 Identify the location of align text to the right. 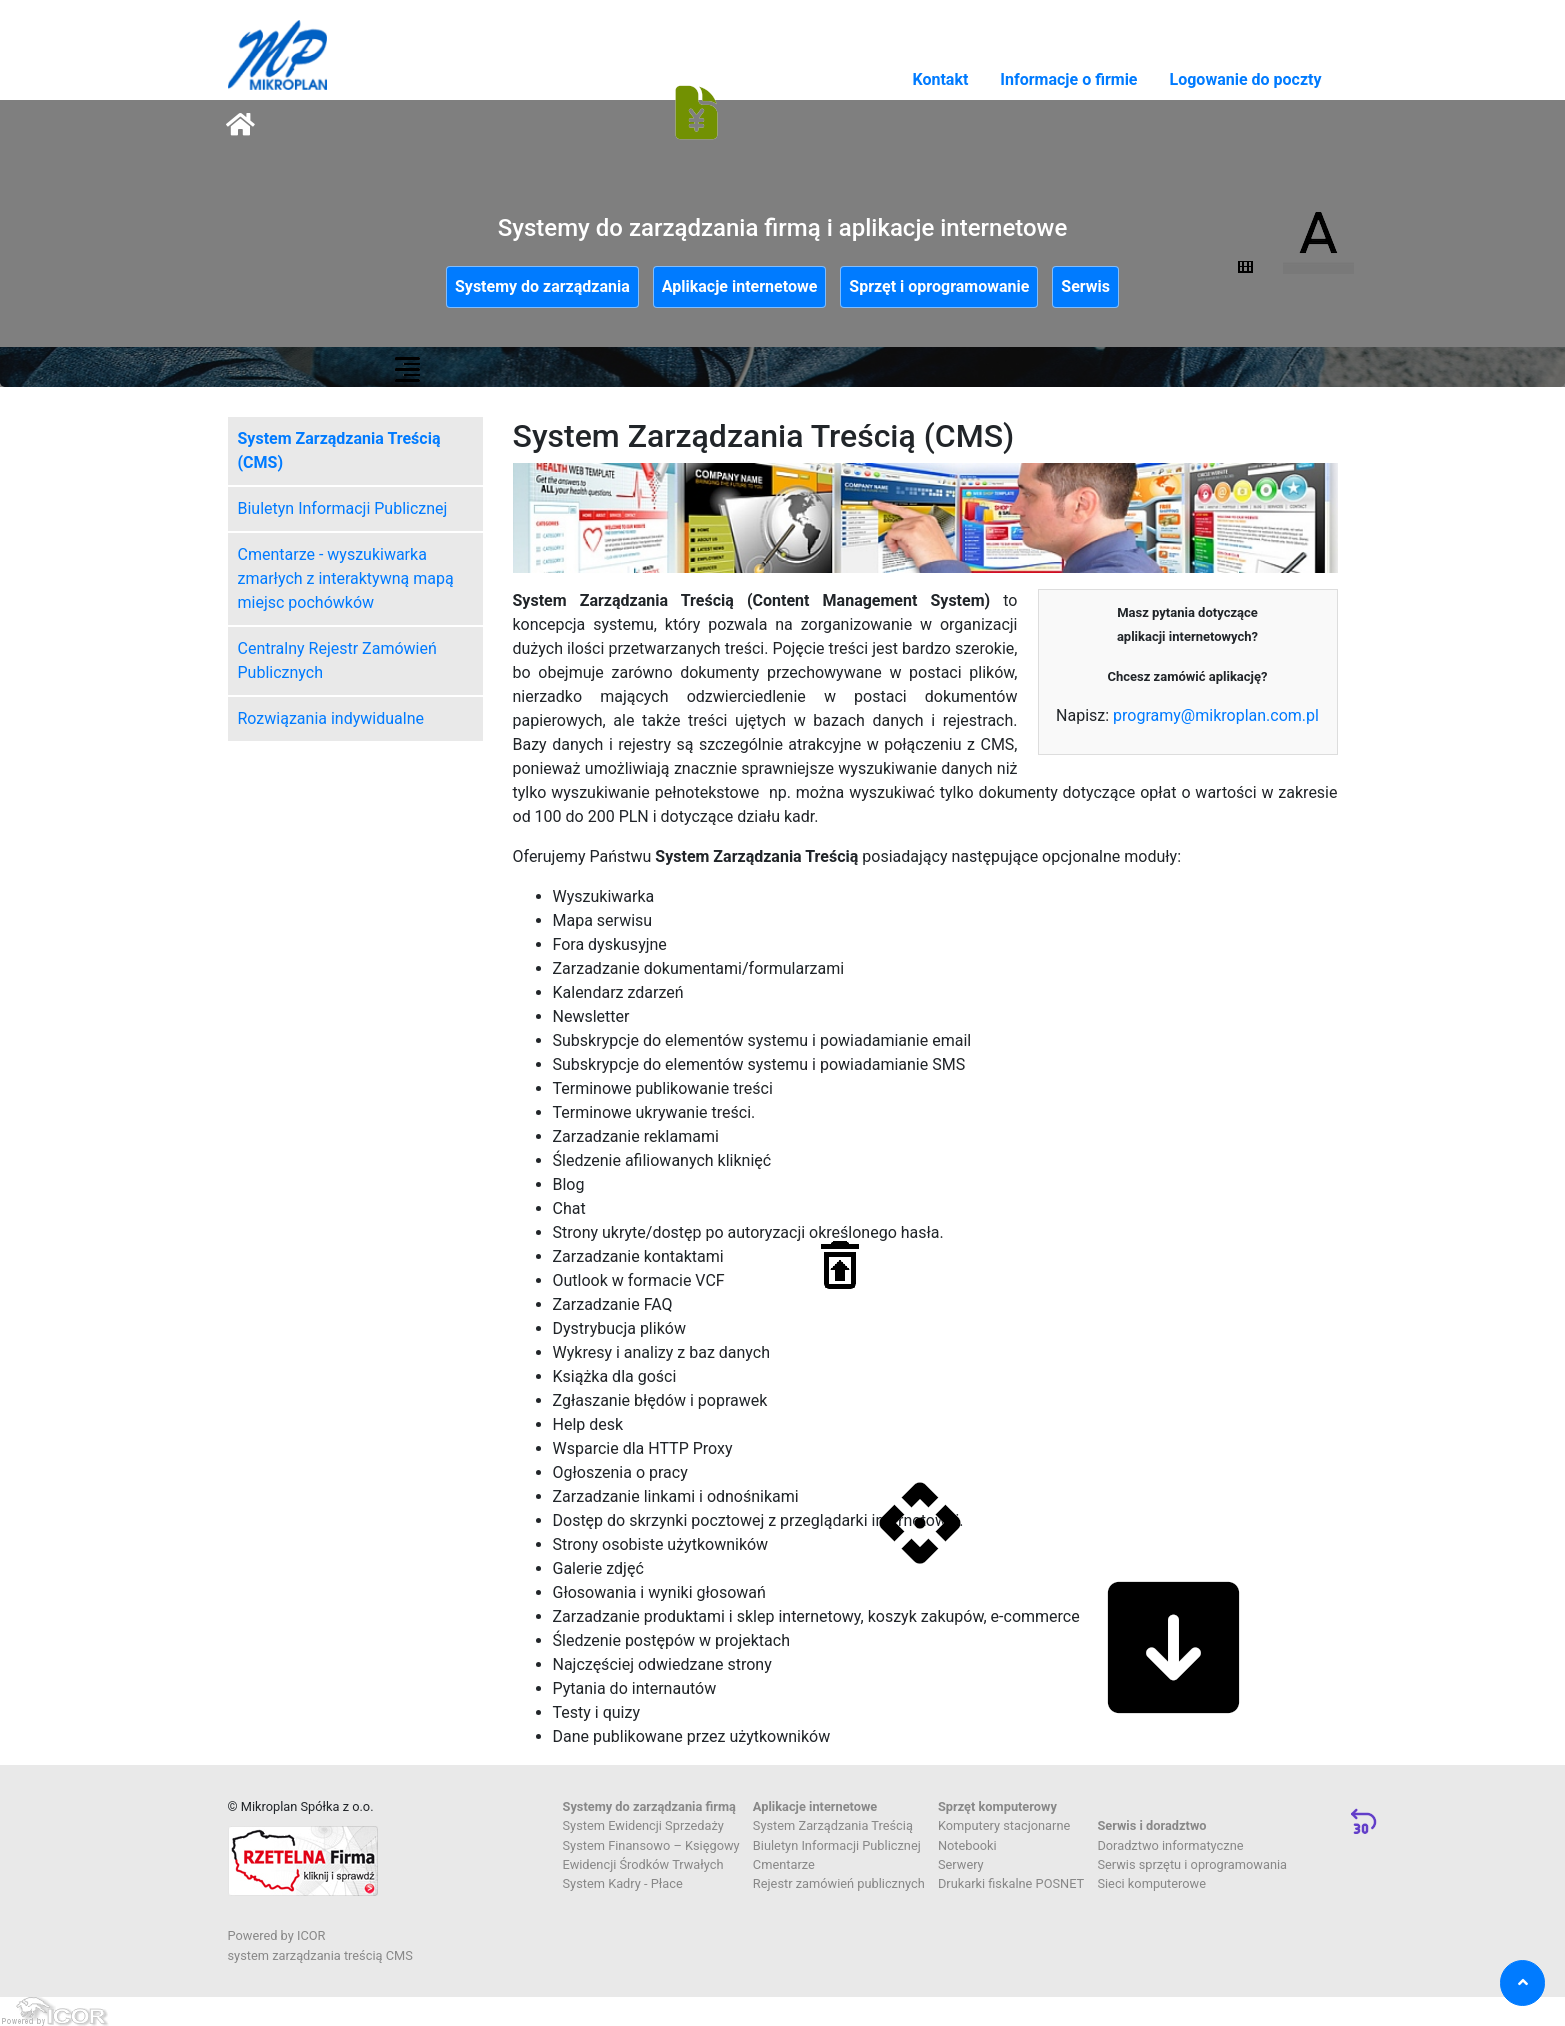
(407, 369).